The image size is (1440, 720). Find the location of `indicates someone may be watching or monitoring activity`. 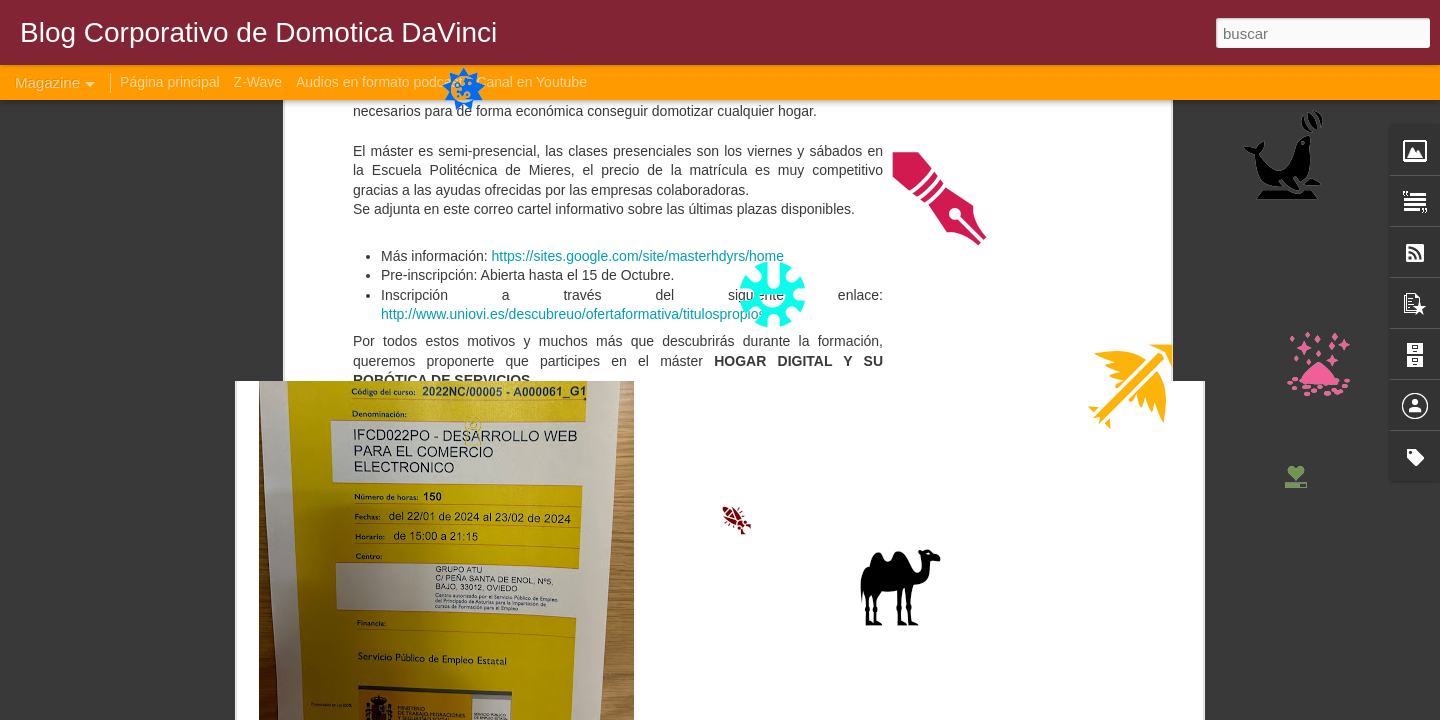

indicates someone may be watching or monitoring activity is located at coordinates (473, 431).